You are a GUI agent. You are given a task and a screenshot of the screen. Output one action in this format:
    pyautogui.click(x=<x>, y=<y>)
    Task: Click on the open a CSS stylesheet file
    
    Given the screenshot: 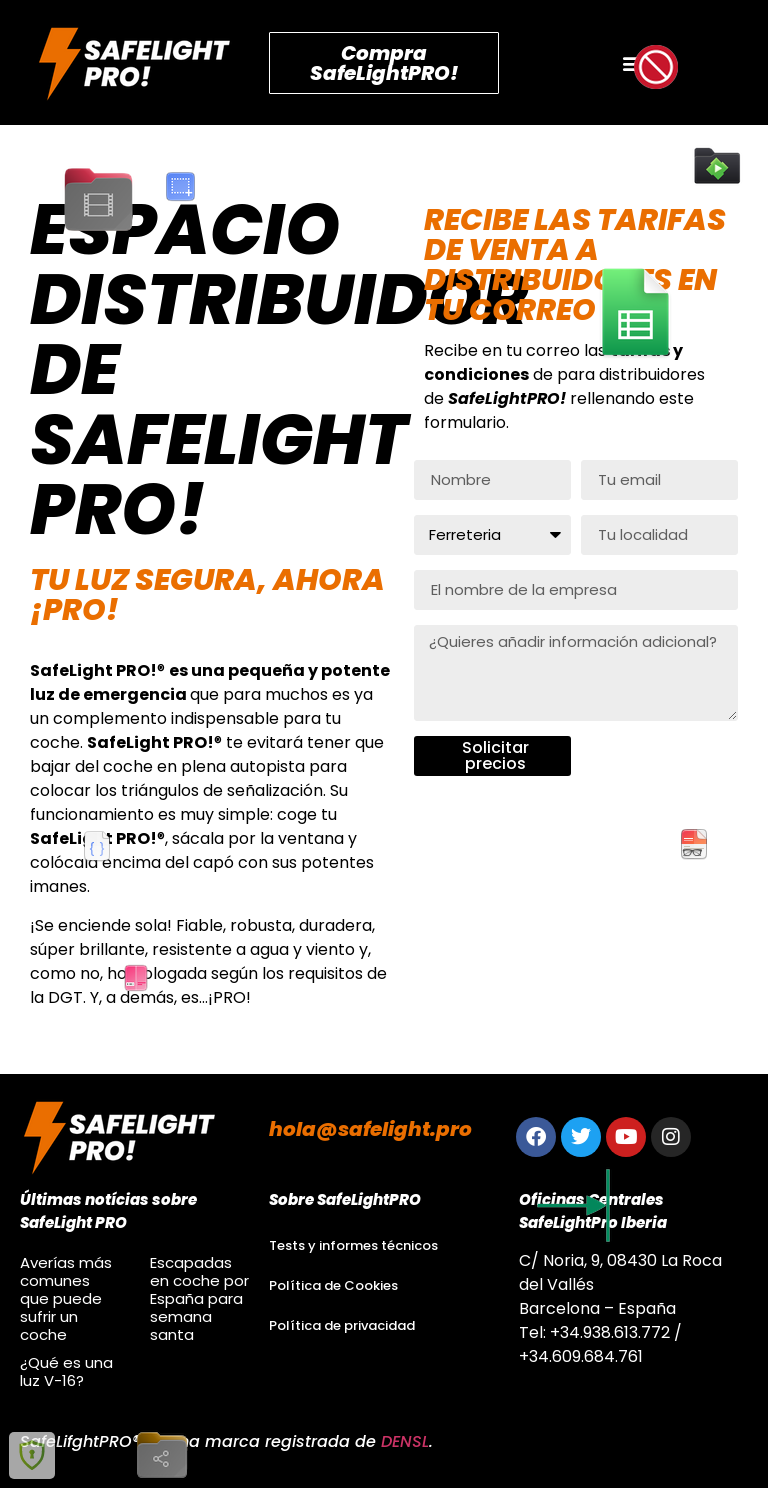 What is the action you would take?
    pyautogui.click(x=97, y=846)
    